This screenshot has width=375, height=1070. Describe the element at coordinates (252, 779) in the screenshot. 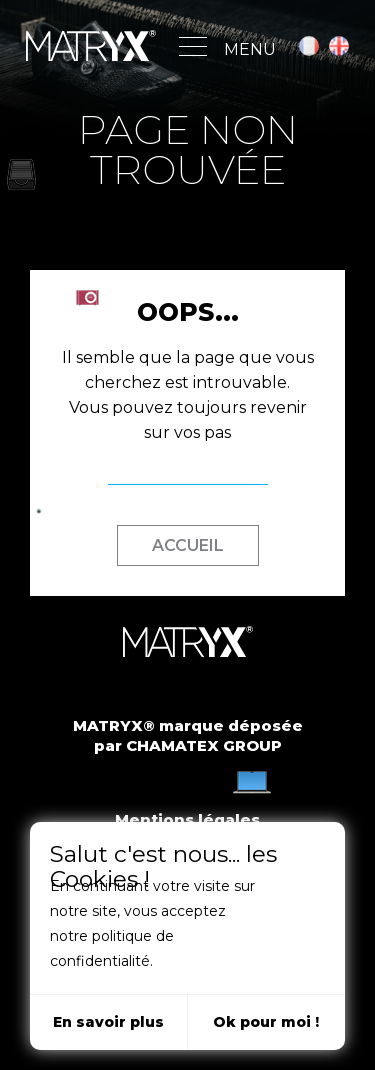

I see `represents this macbook air device in system settings` at that location.